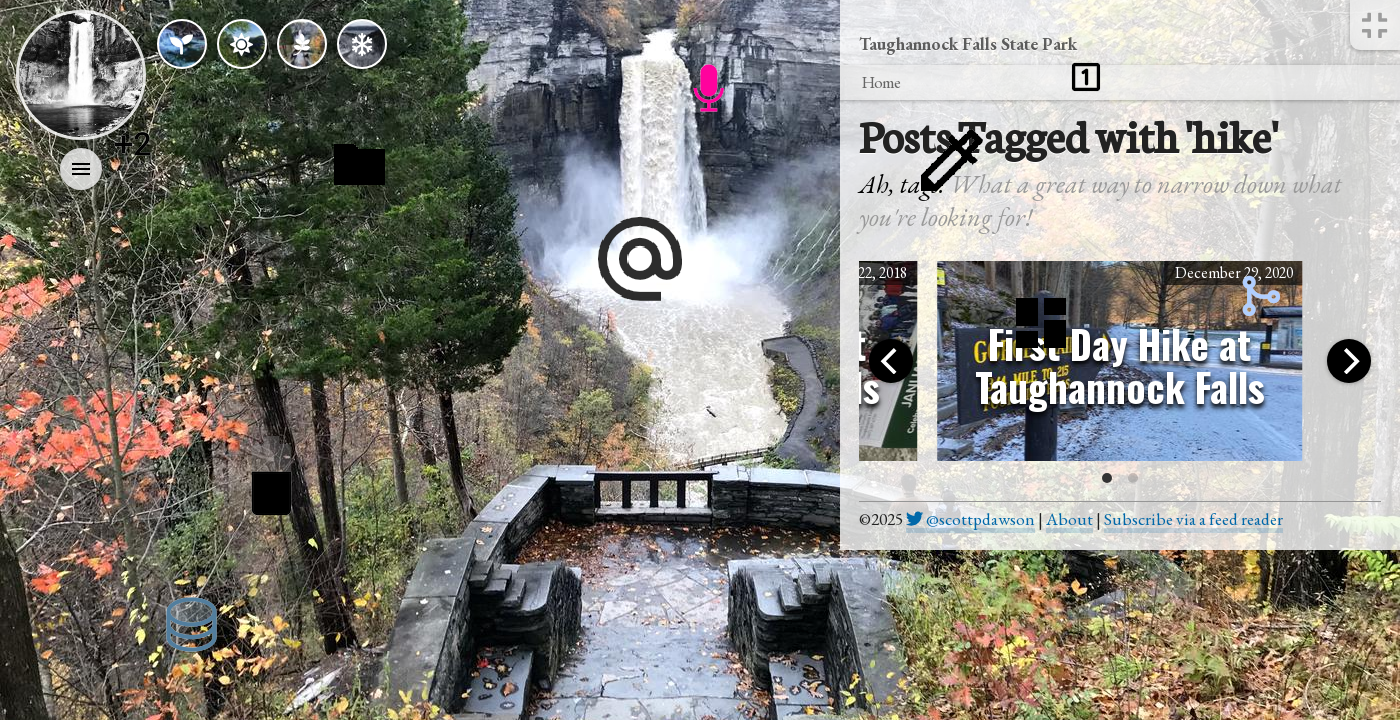 The image size is (1400, 720). What do you see at coordinates (709, 88) in the screenshot?
I see `tap to use voice input` at bounding box center [709, 88].